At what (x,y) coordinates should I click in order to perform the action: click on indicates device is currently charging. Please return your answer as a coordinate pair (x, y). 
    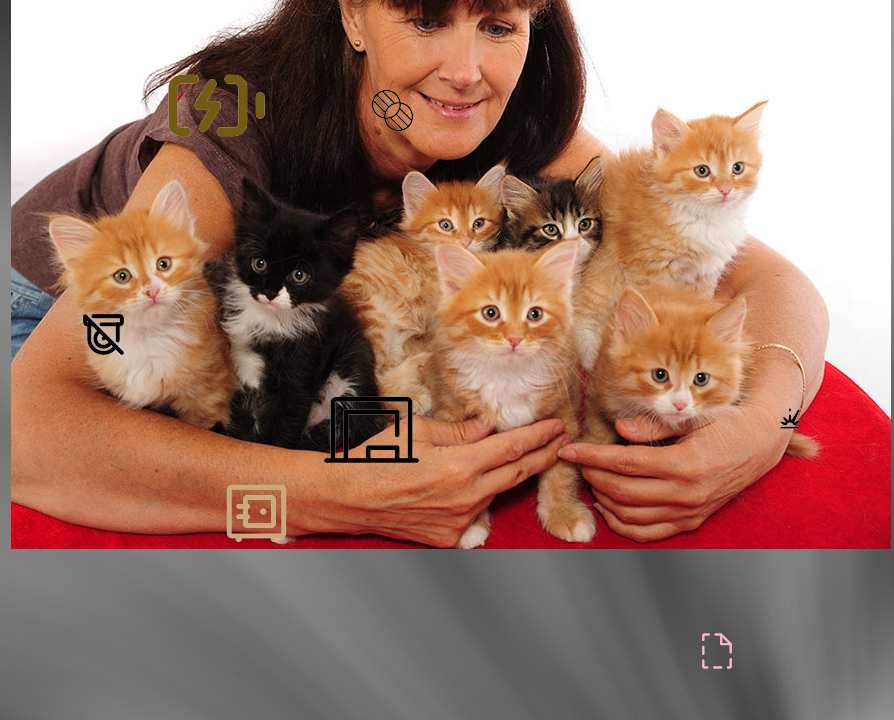
    Looking at the image, I should click on (216, 105).